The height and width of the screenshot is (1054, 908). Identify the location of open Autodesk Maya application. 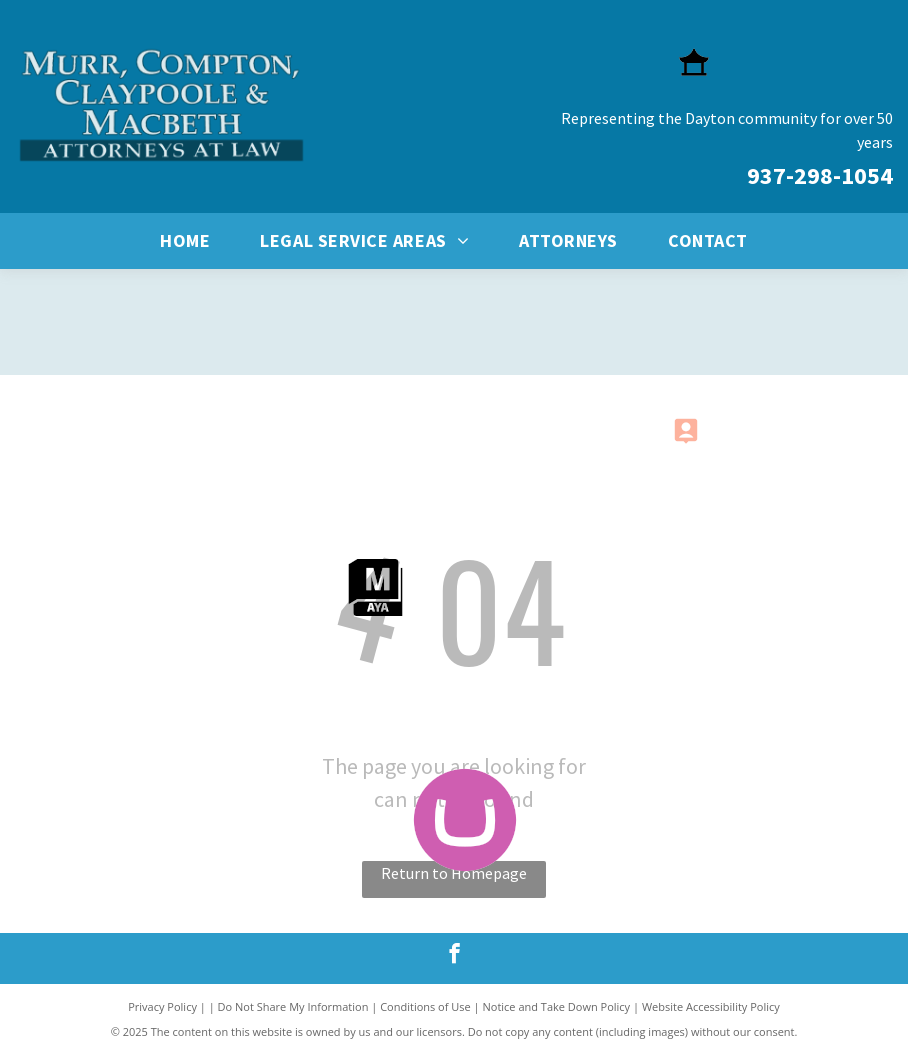
(375, 587).